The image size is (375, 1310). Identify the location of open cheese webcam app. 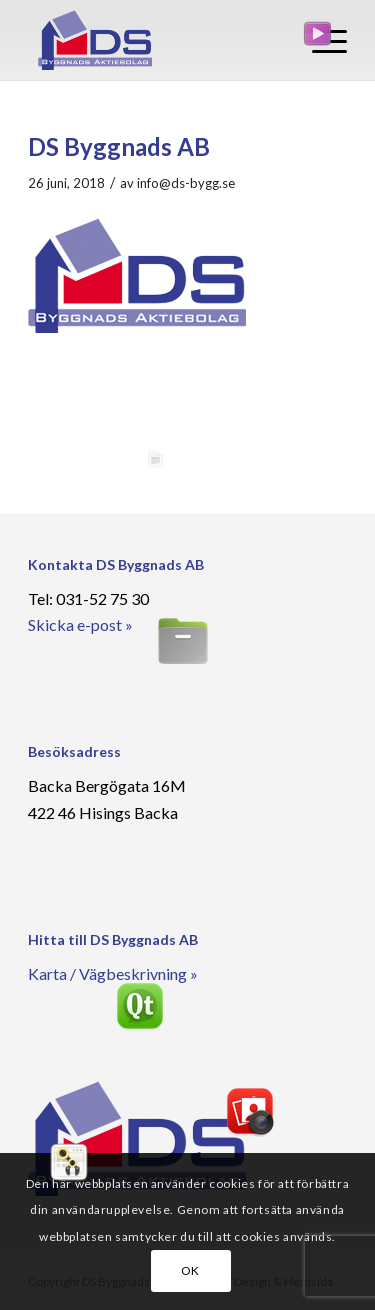
(250, 1111).